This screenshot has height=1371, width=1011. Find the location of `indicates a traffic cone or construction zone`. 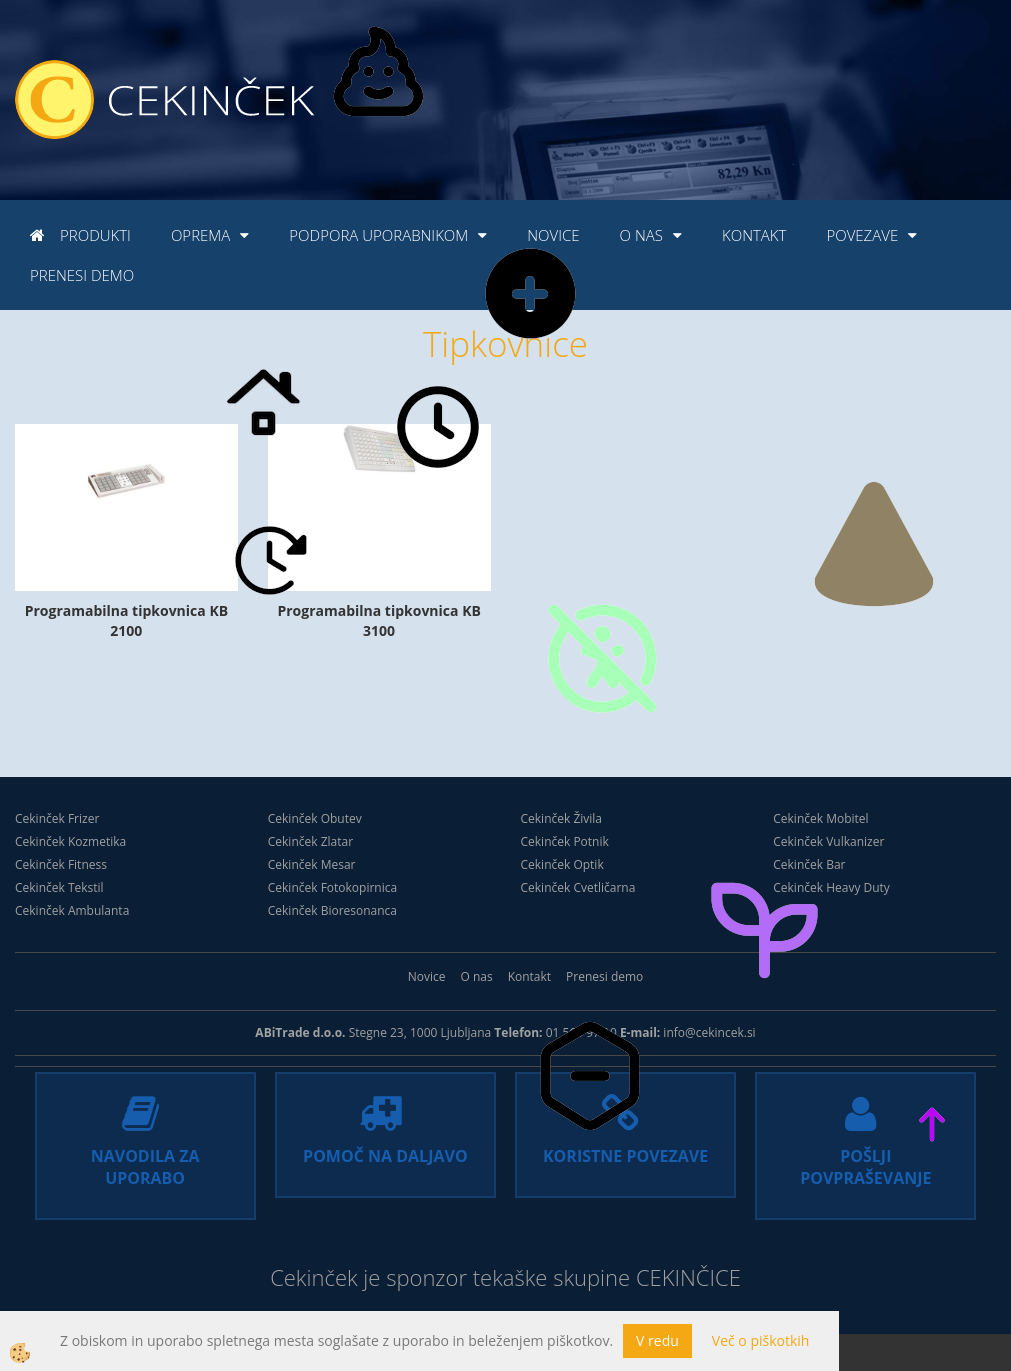

indicates a traffic cone or construction zone is located at coordinates (874, 547).